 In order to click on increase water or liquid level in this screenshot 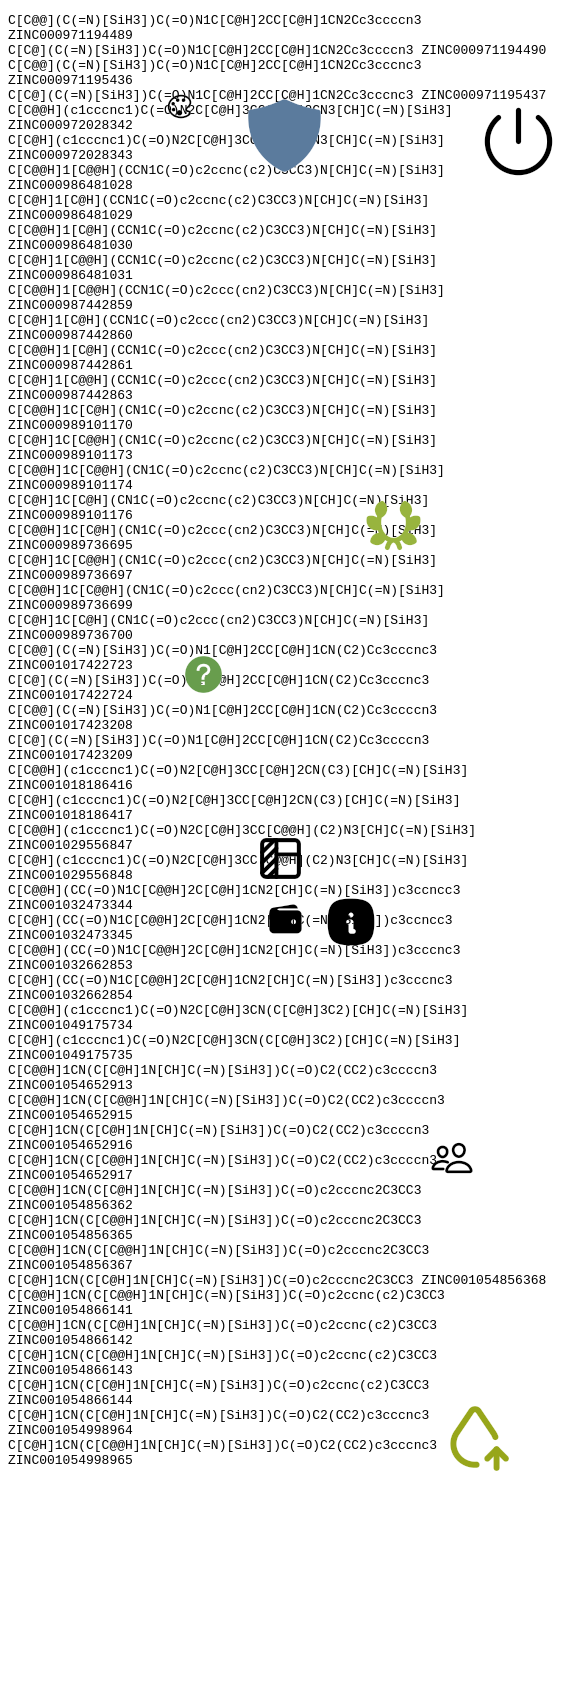, I will do `click(475, 1437)`.